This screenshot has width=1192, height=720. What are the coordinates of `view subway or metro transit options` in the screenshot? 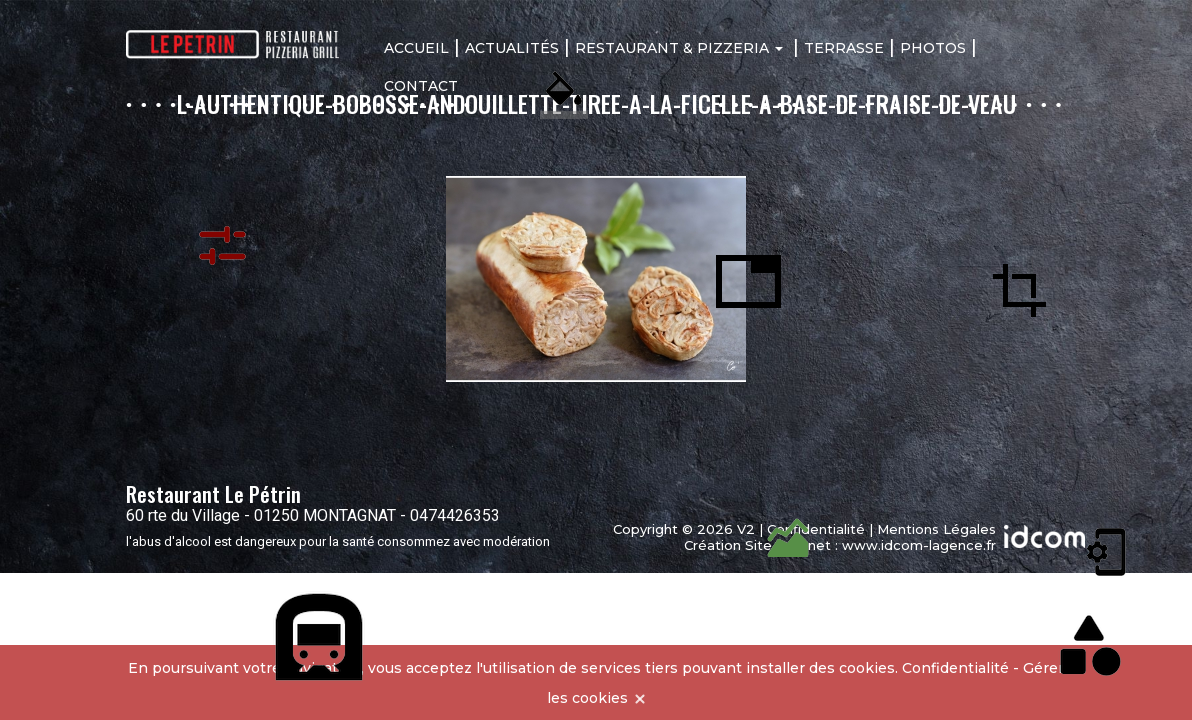 It's located at (319, 637).